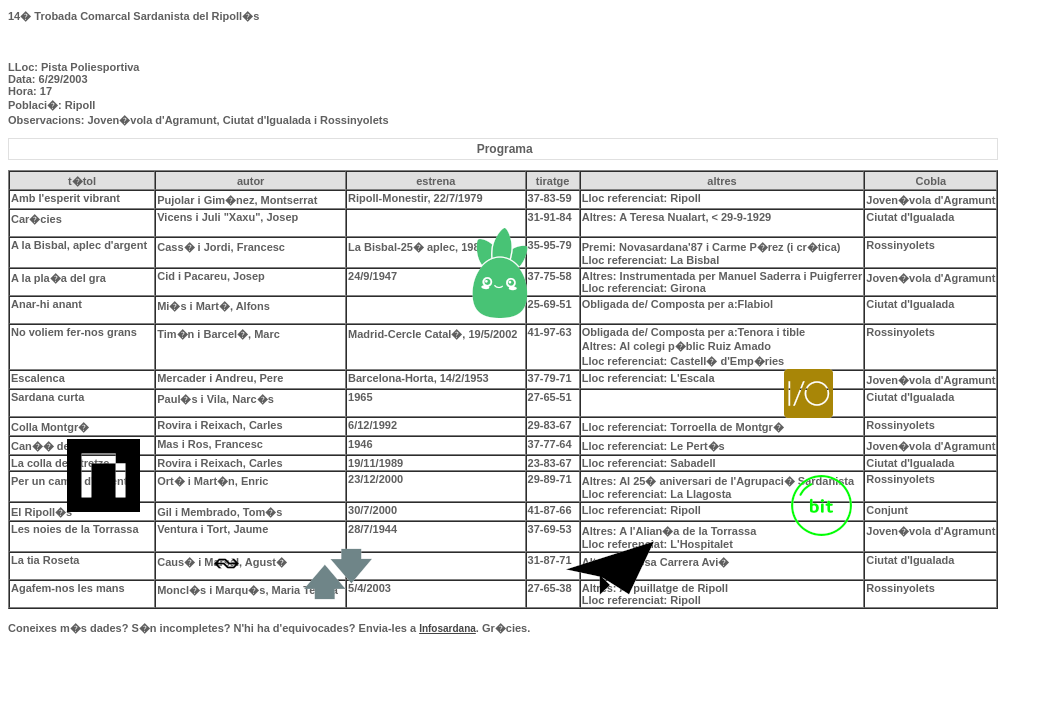 Image resolution: width=1059 pixels, height=720 pixels. I want to click on betfair logo, so click(338, 574).